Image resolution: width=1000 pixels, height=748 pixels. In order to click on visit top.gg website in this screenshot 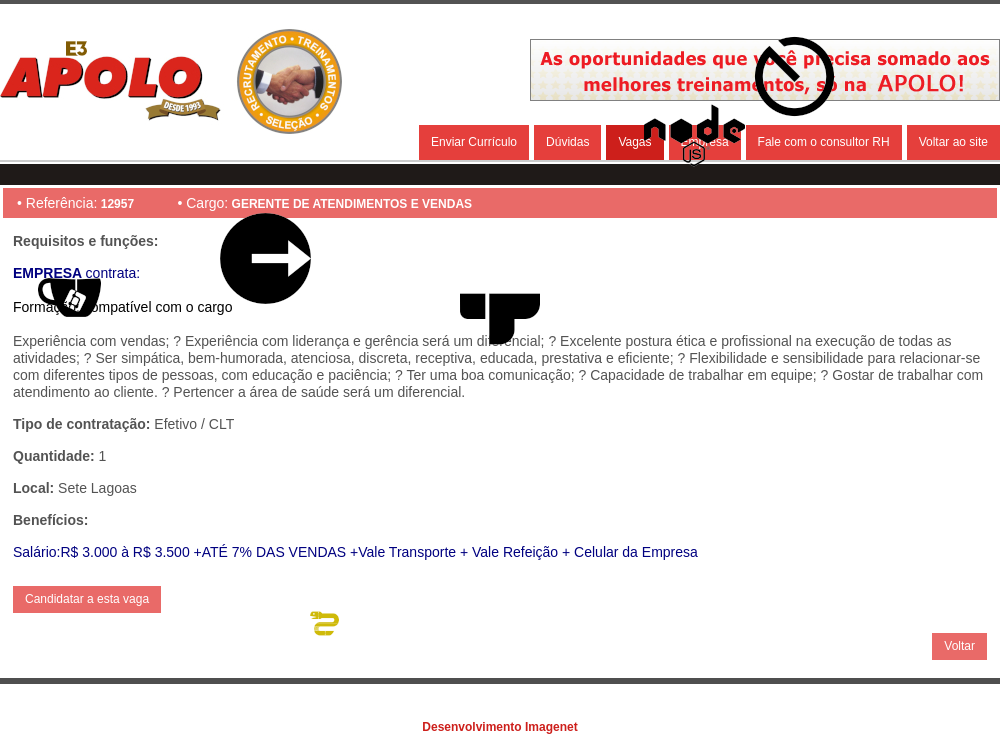, I will do `click(500, 319)`.